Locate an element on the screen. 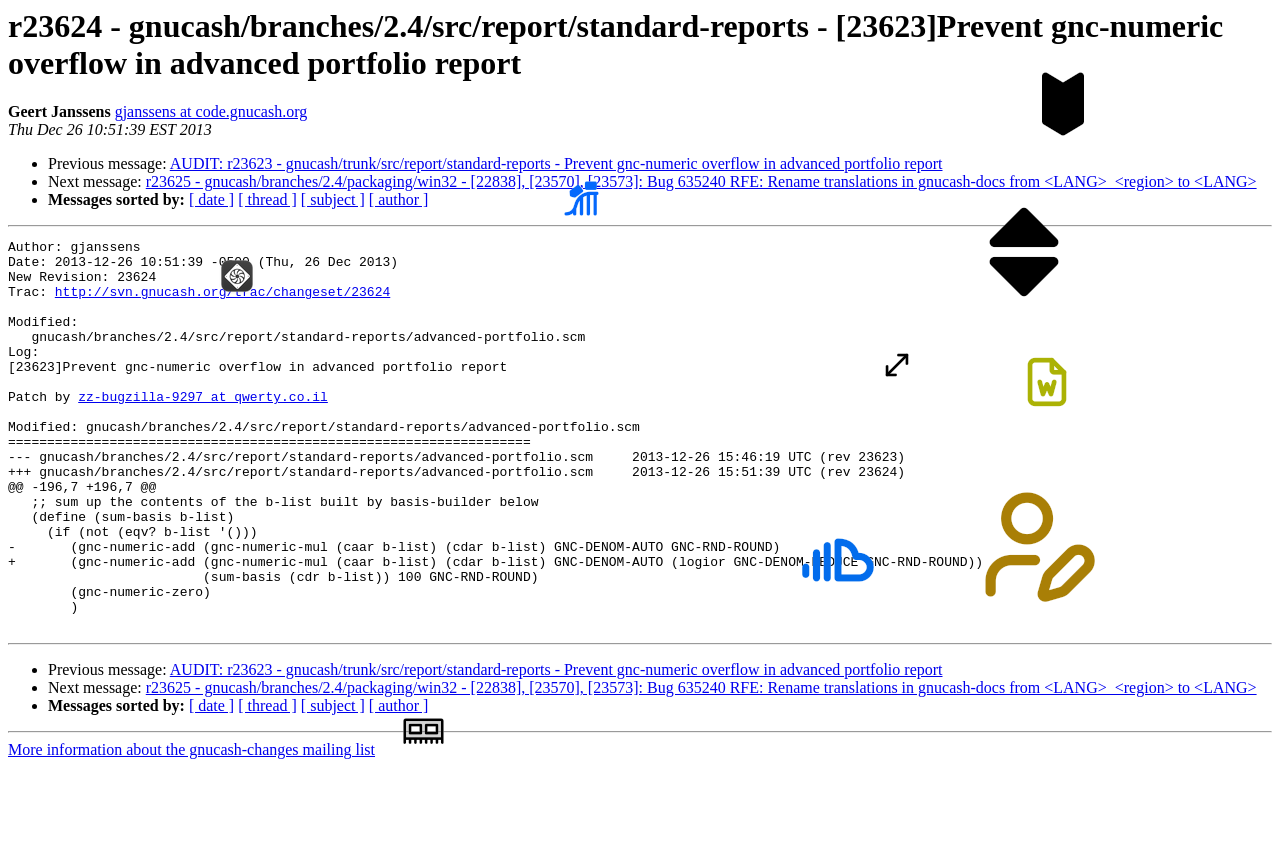  open soundcloud is located at coordinates (838, 560).